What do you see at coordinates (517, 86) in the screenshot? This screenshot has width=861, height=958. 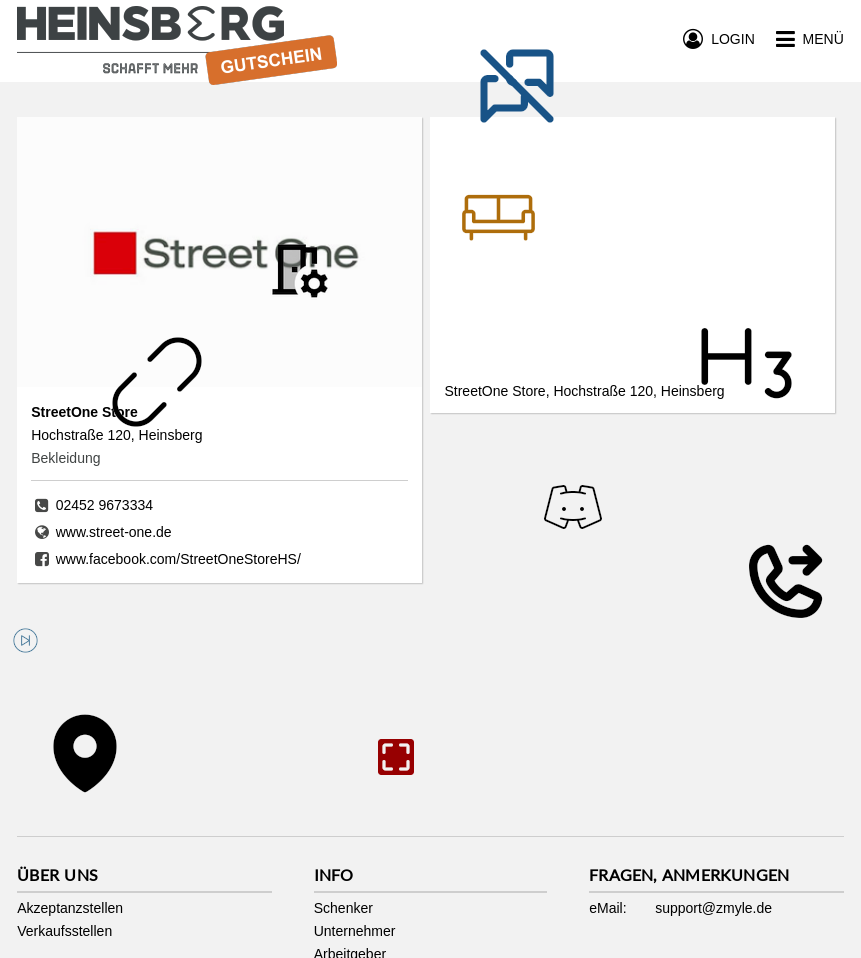 I see `mute or disable message notifications` at bounding box center [517, 86].